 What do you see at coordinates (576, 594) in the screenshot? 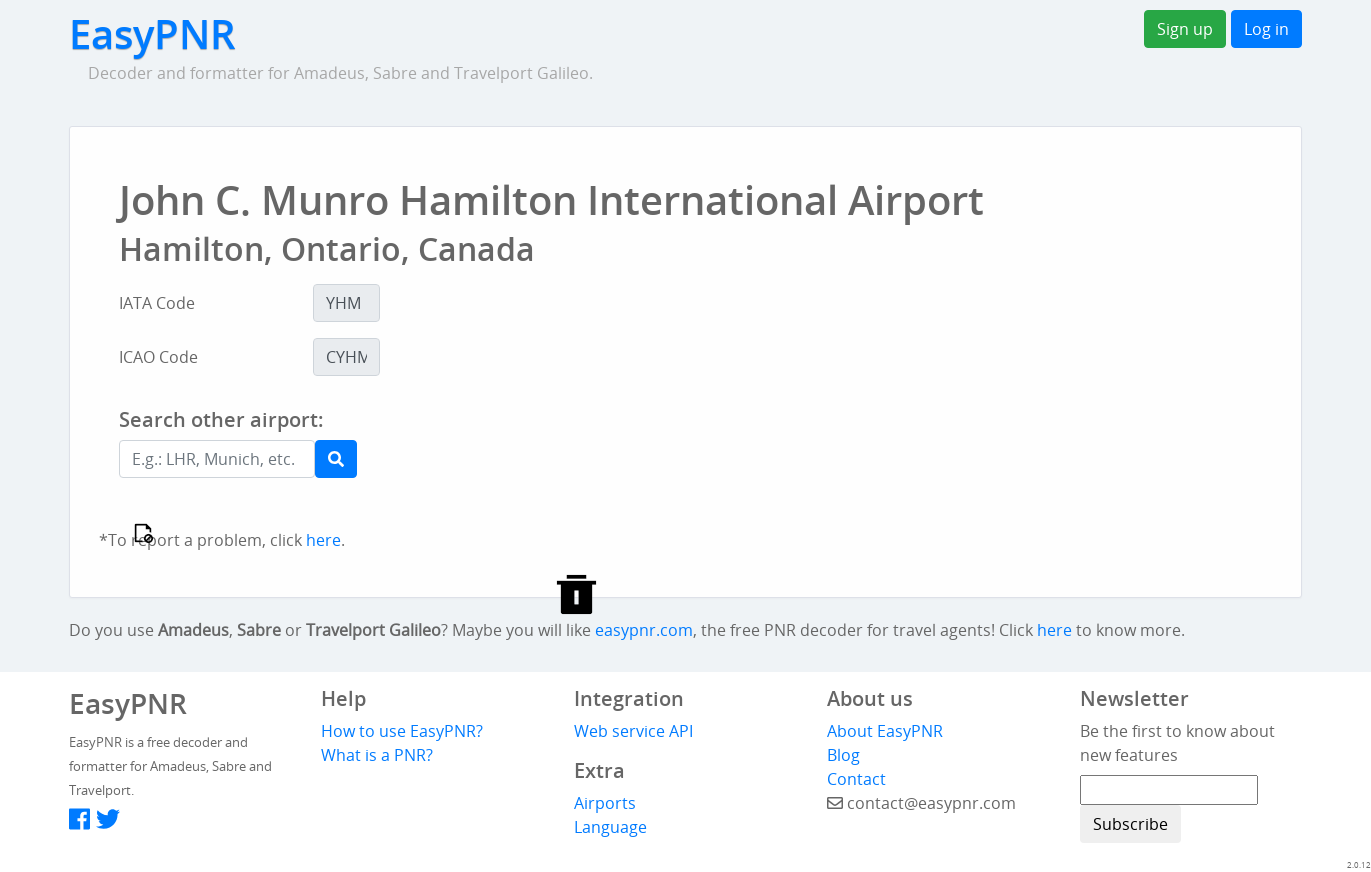
I see `delete selected item` at bounding box center [576, 594].